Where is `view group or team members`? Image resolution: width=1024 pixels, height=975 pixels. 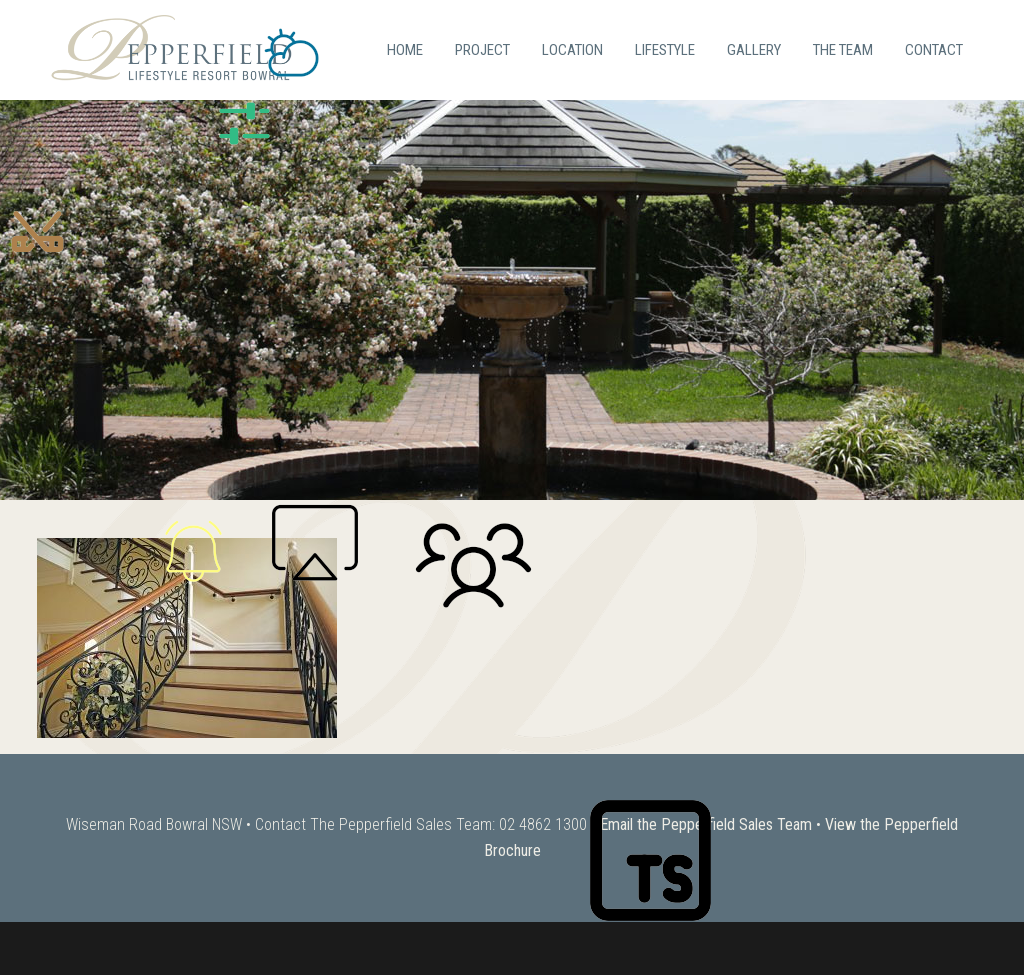
view group or team members is located at coordinates (473, 561).